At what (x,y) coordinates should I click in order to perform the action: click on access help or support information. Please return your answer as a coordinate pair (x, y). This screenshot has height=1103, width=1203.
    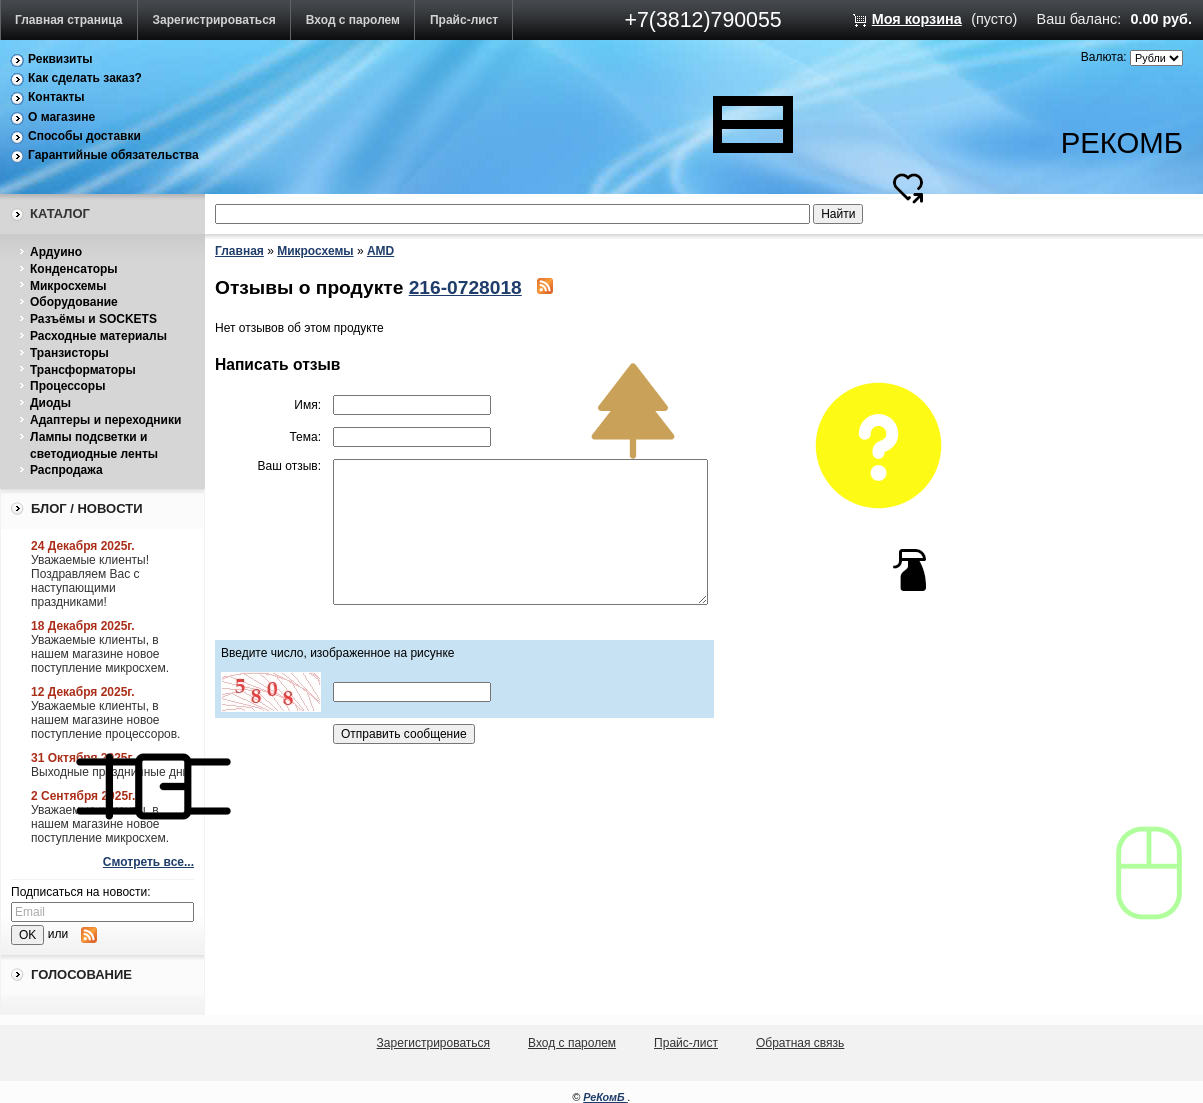
    Looking at the image, I should click on (878, 445).